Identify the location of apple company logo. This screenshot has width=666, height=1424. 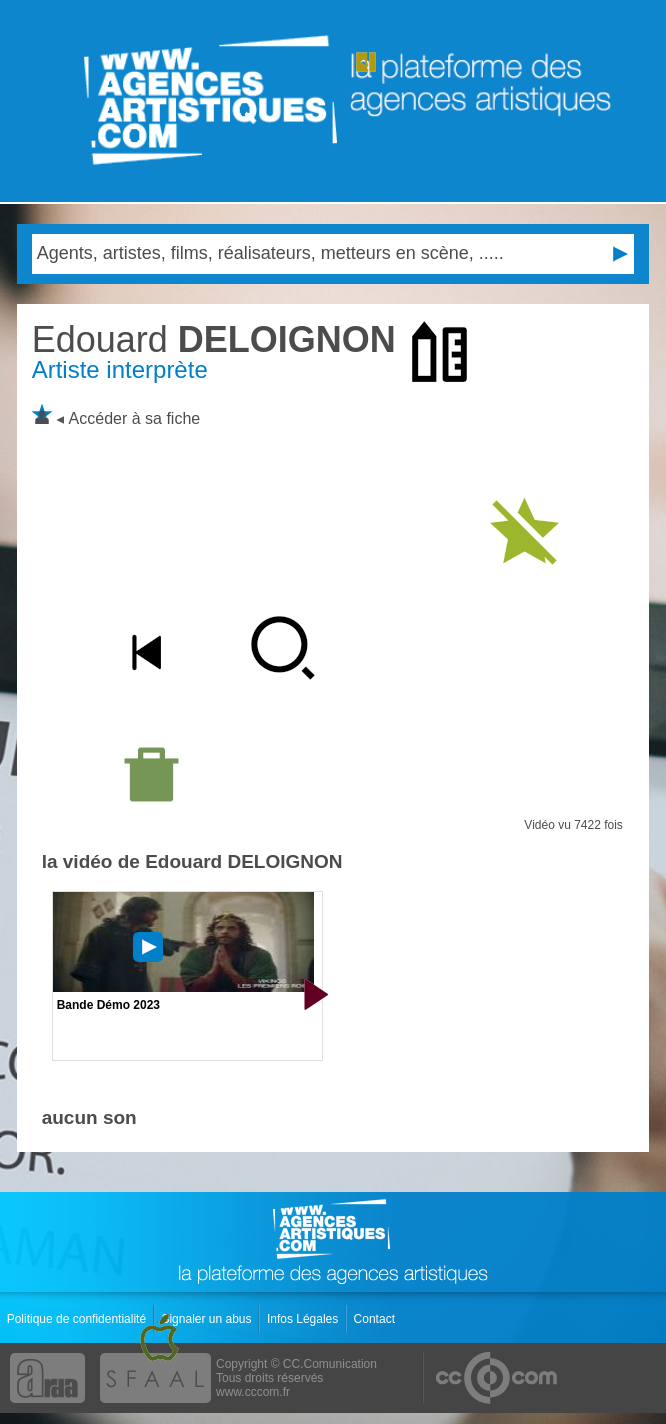
(160, 1337).